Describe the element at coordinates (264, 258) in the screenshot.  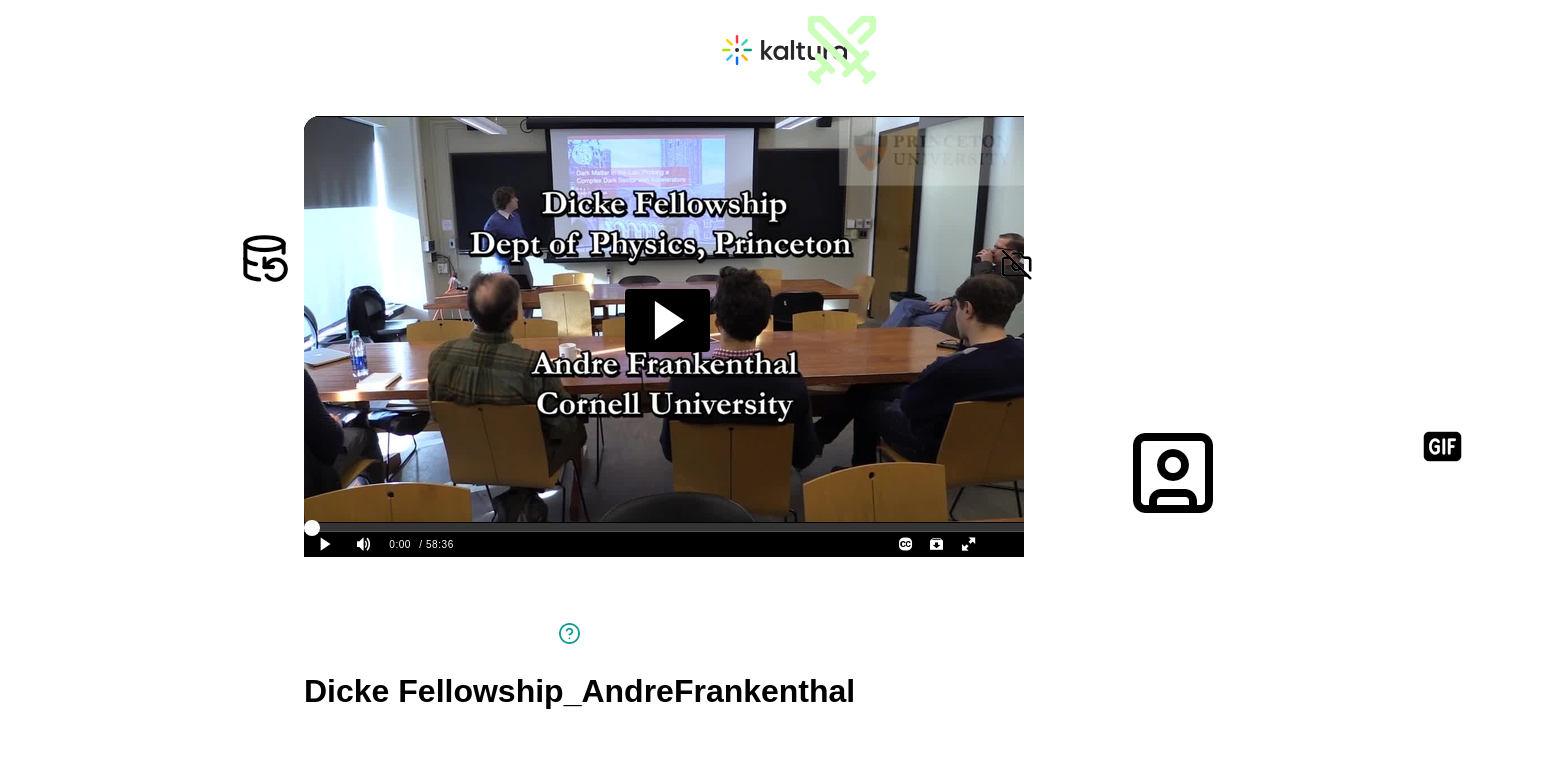
I see `restore database from backup` at that location.